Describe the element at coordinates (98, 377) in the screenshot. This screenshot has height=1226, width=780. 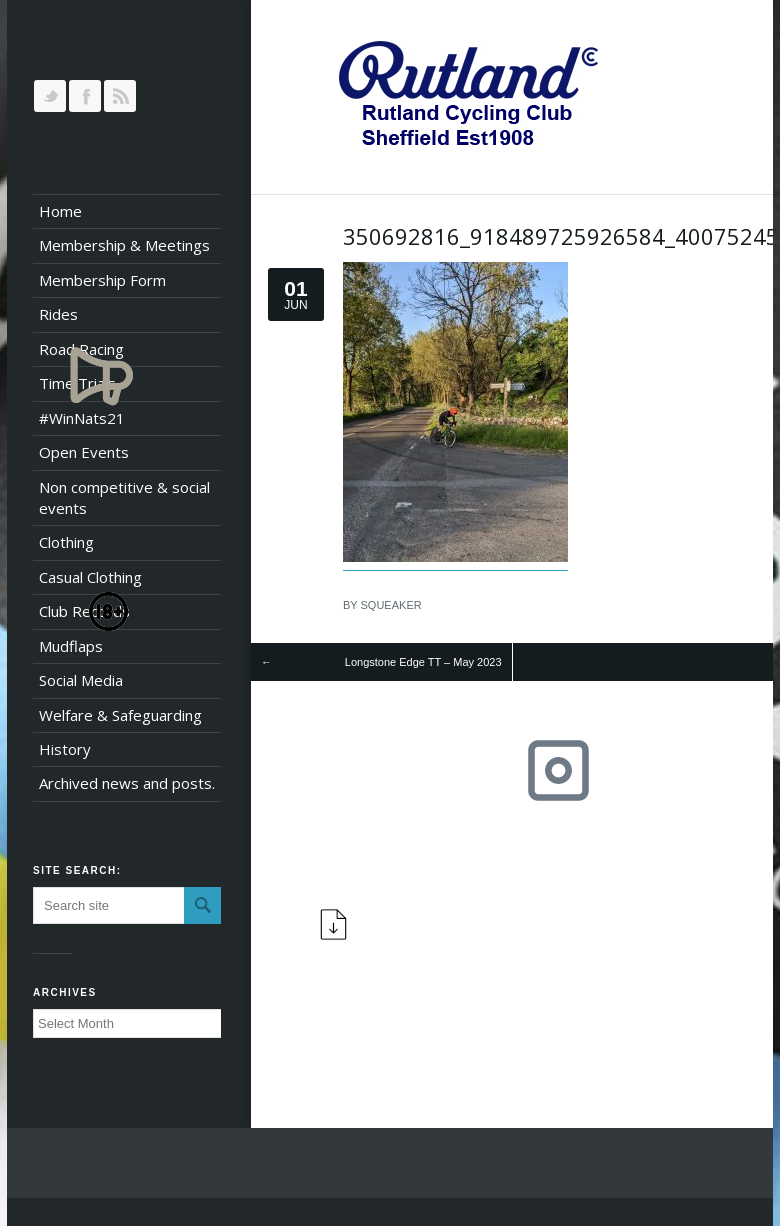
I see `make an announcement or broadcast` at that location.